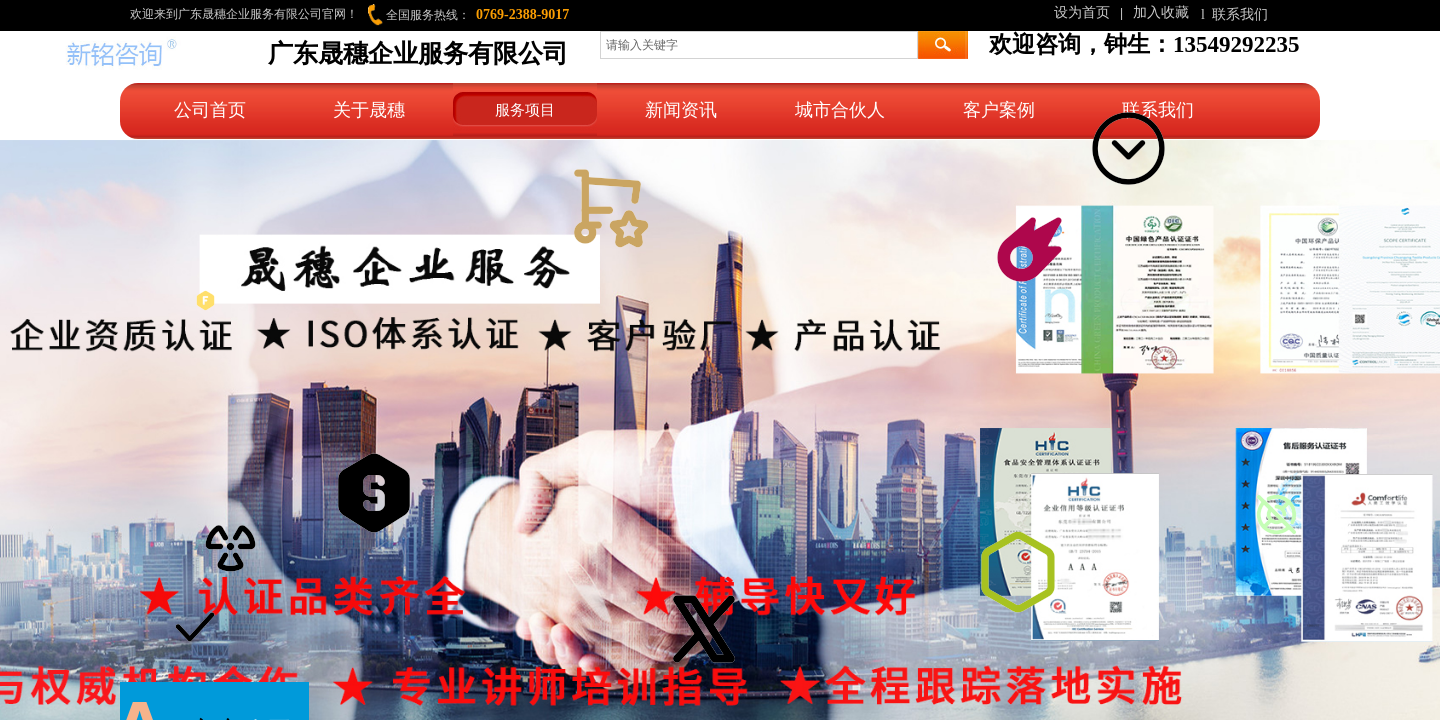 Image resolution: width=1440 pixels, height=720 pixels. What do you see at coordinates (1029, 249) in the screenshot?
I see `indicates a trending or viral item` at bounding box center [1029, 249].